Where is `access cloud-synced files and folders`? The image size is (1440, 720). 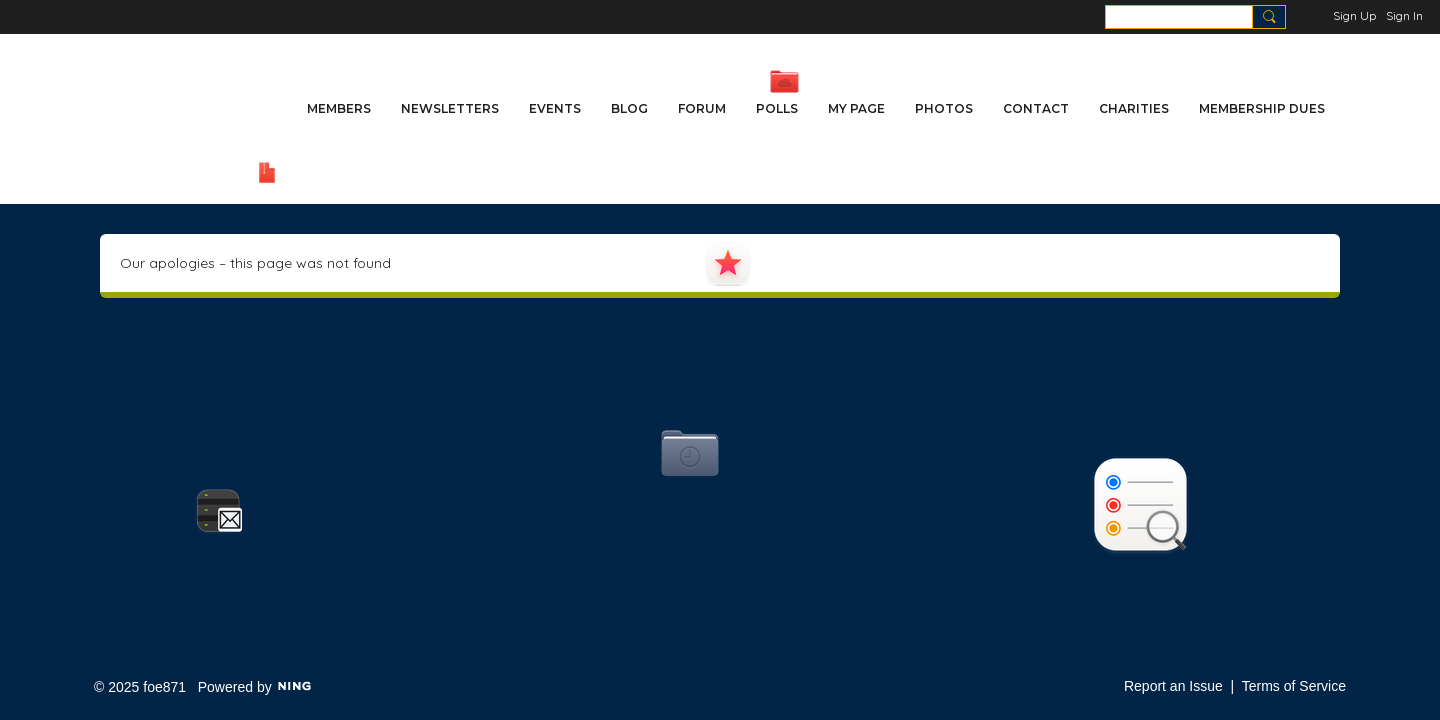
access cloud-synced files and folders is located at coordinates (784, 81).